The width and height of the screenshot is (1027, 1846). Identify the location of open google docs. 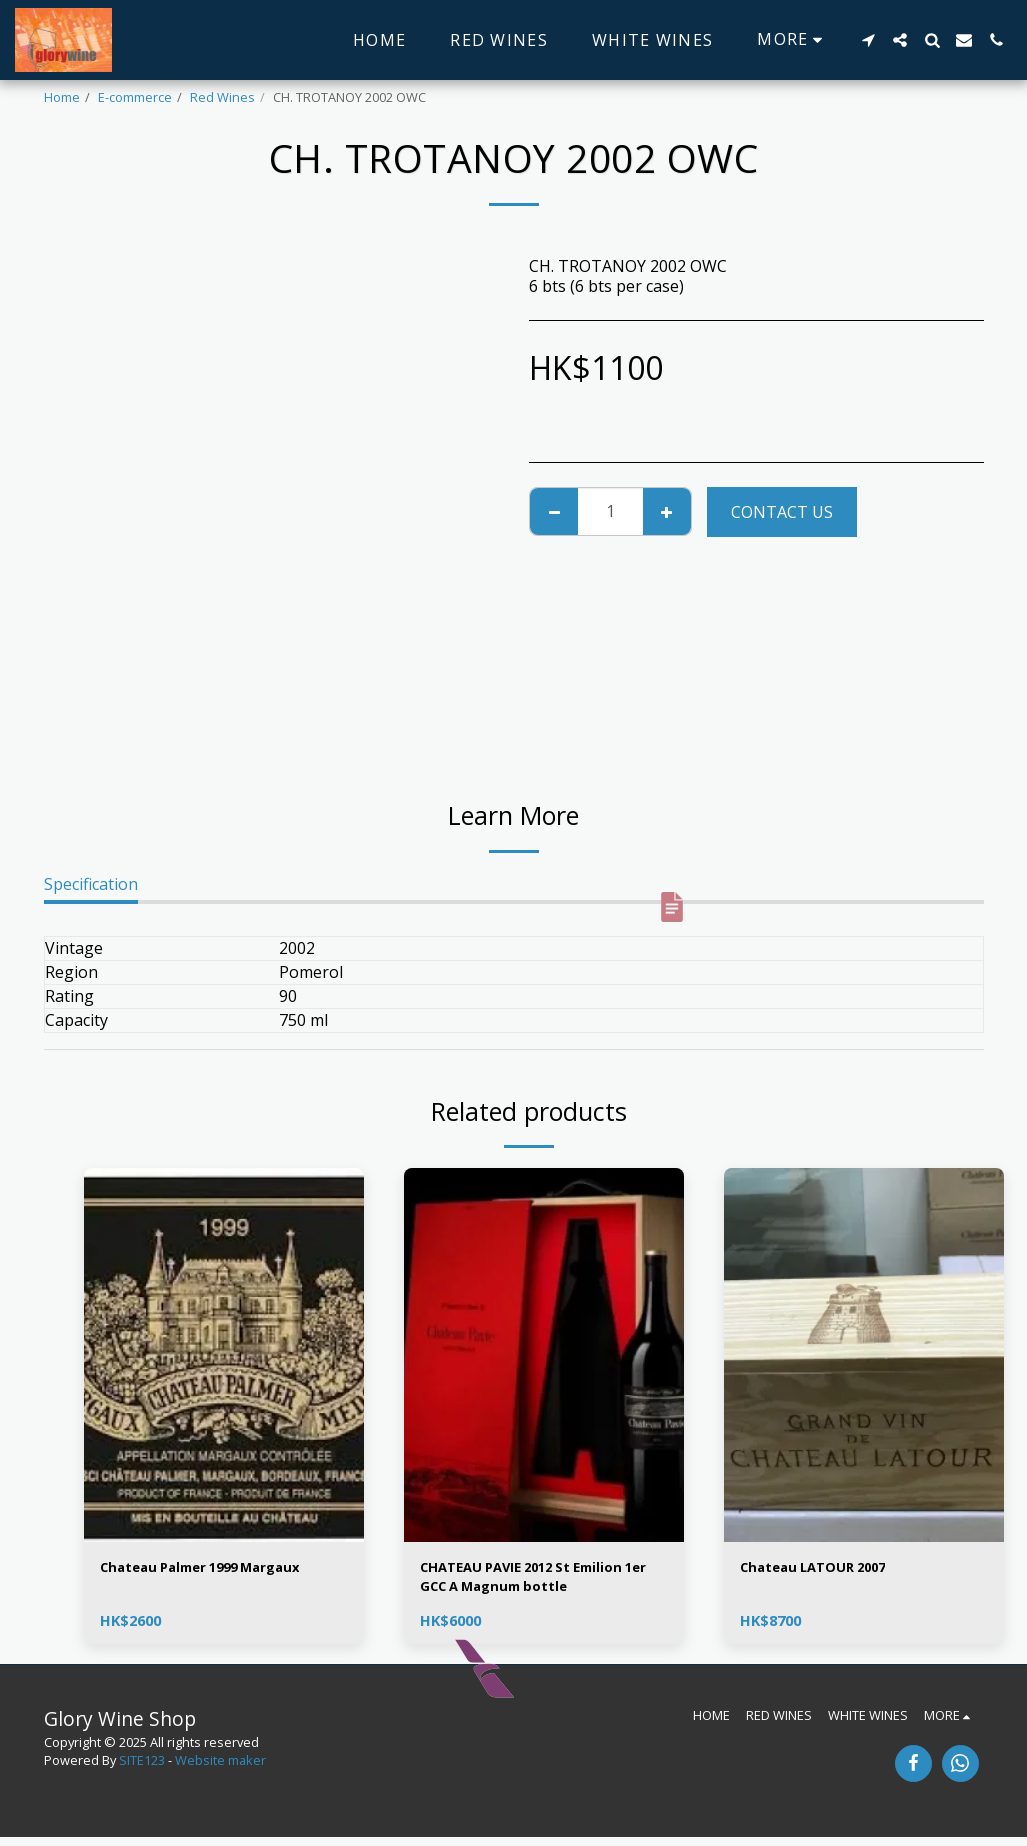
(672, 907).